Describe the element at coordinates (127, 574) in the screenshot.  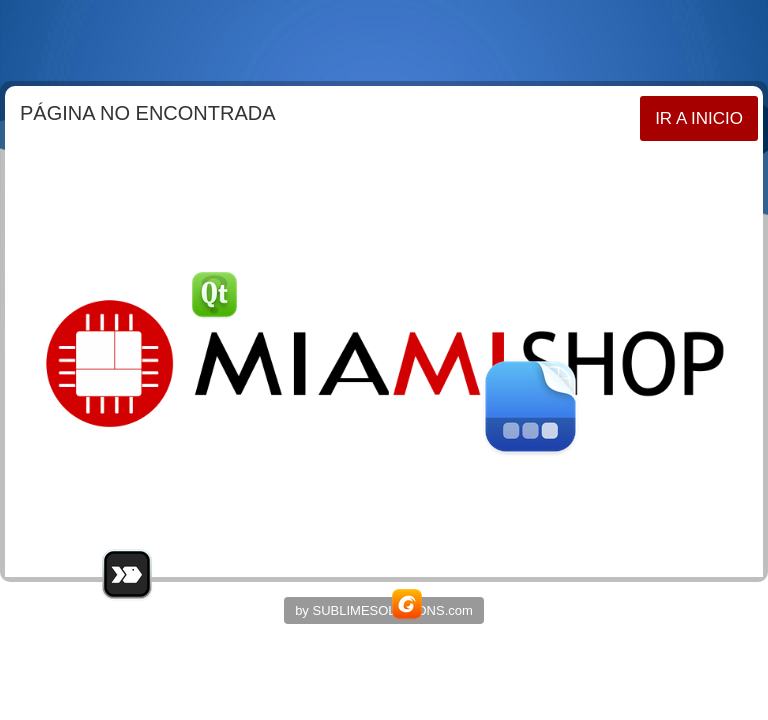
I see `open fish shell terminal application` at that location.